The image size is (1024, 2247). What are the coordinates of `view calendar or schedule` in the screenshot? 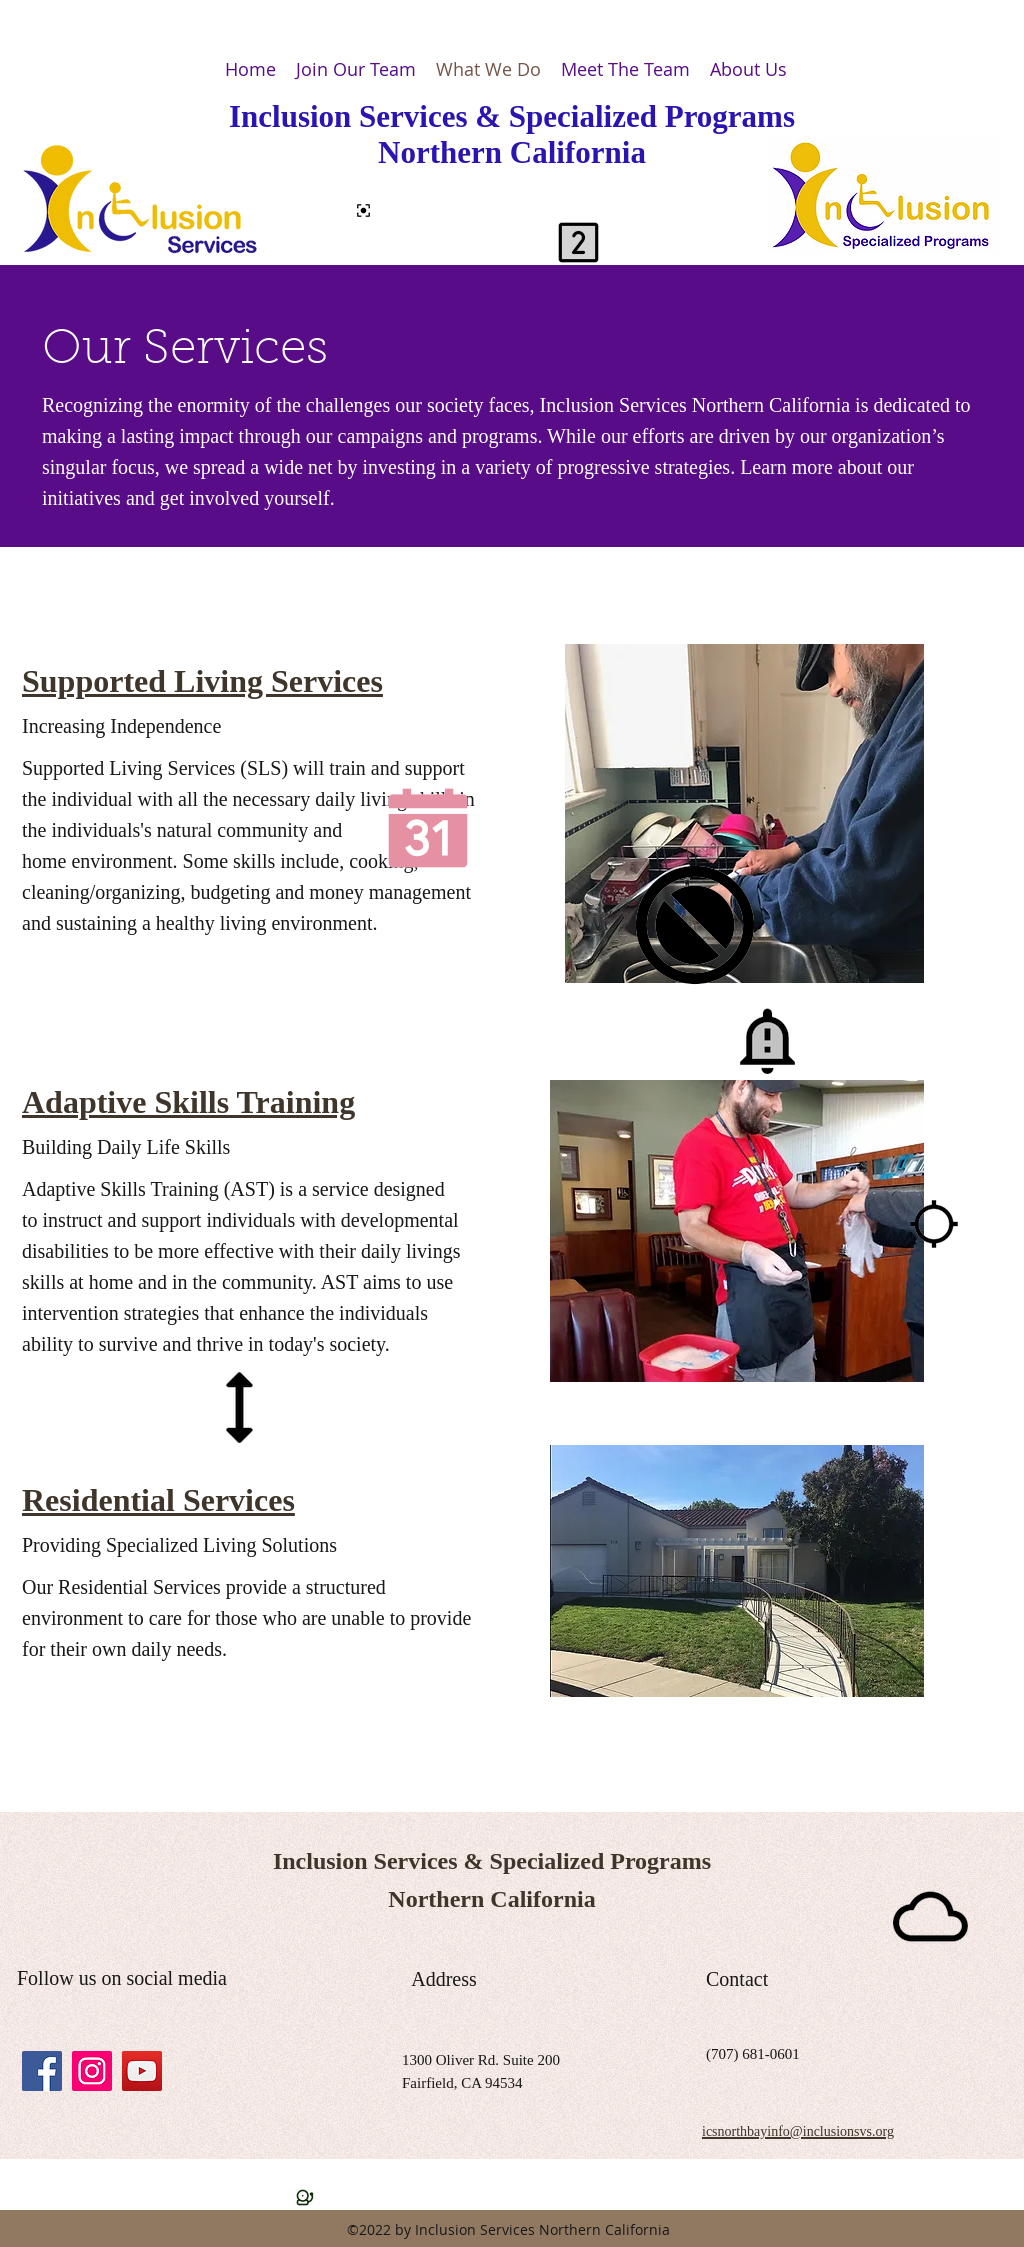 It's located at (428, 828).